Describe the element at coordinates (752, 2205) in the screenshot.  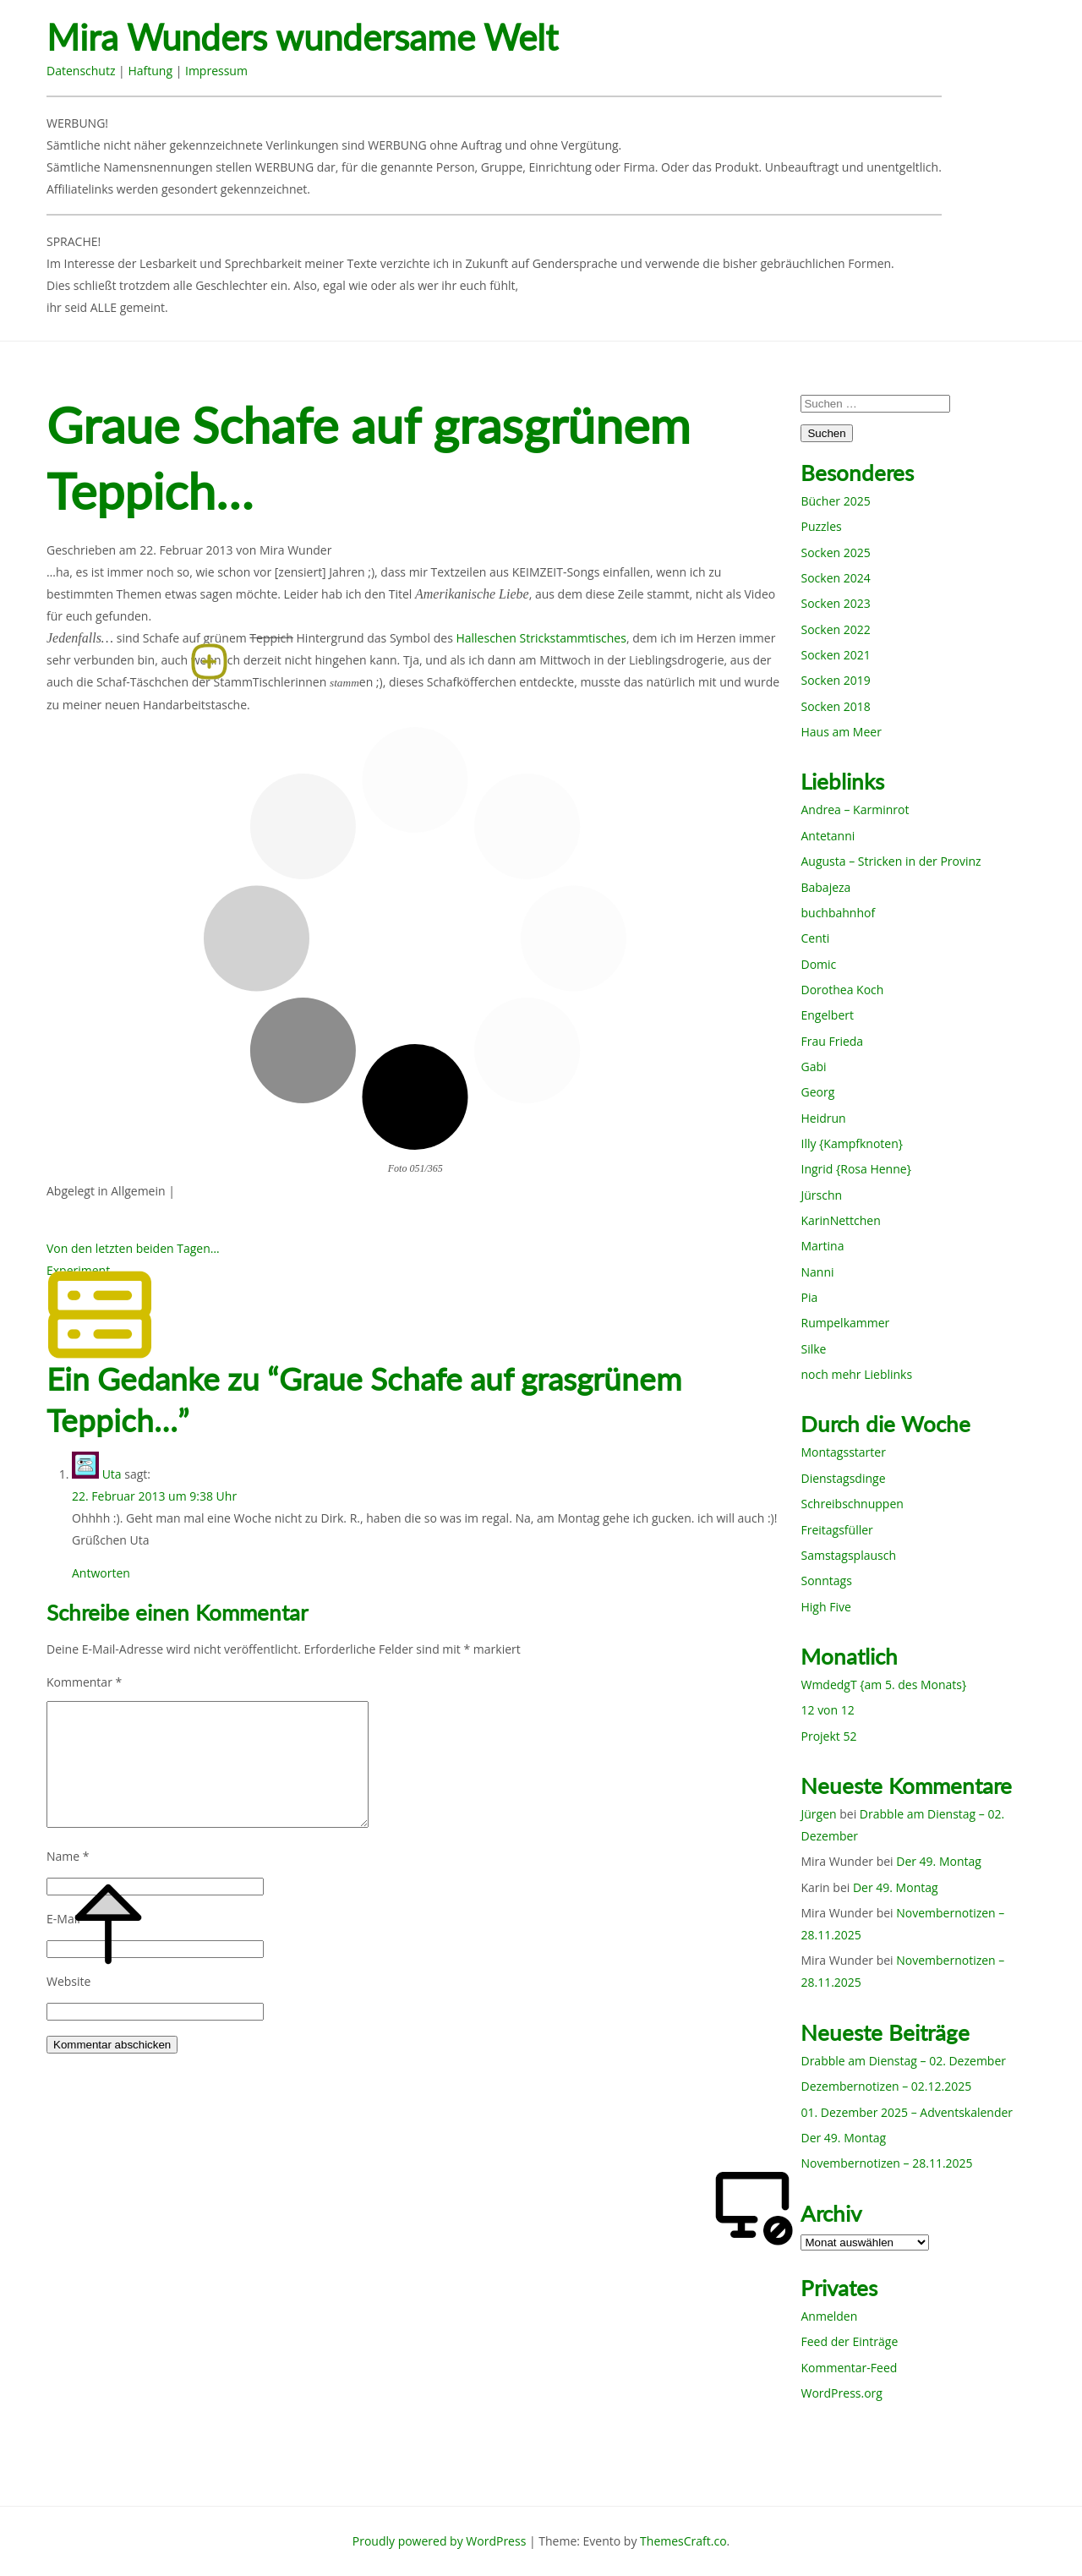
I see `cancel or disconnect desktop device` at that location.